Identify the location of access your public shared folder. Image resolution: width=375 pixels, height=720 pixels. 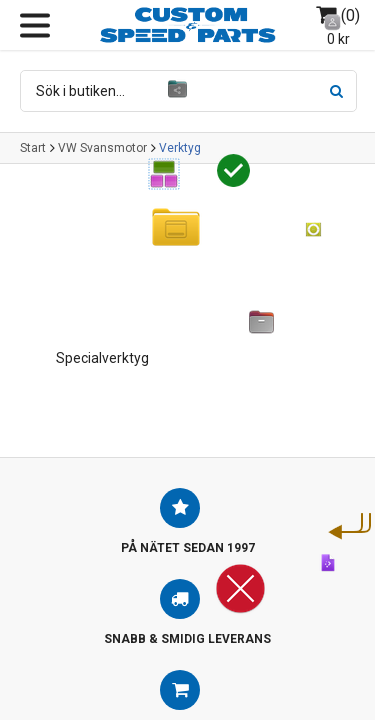
(177, 88).